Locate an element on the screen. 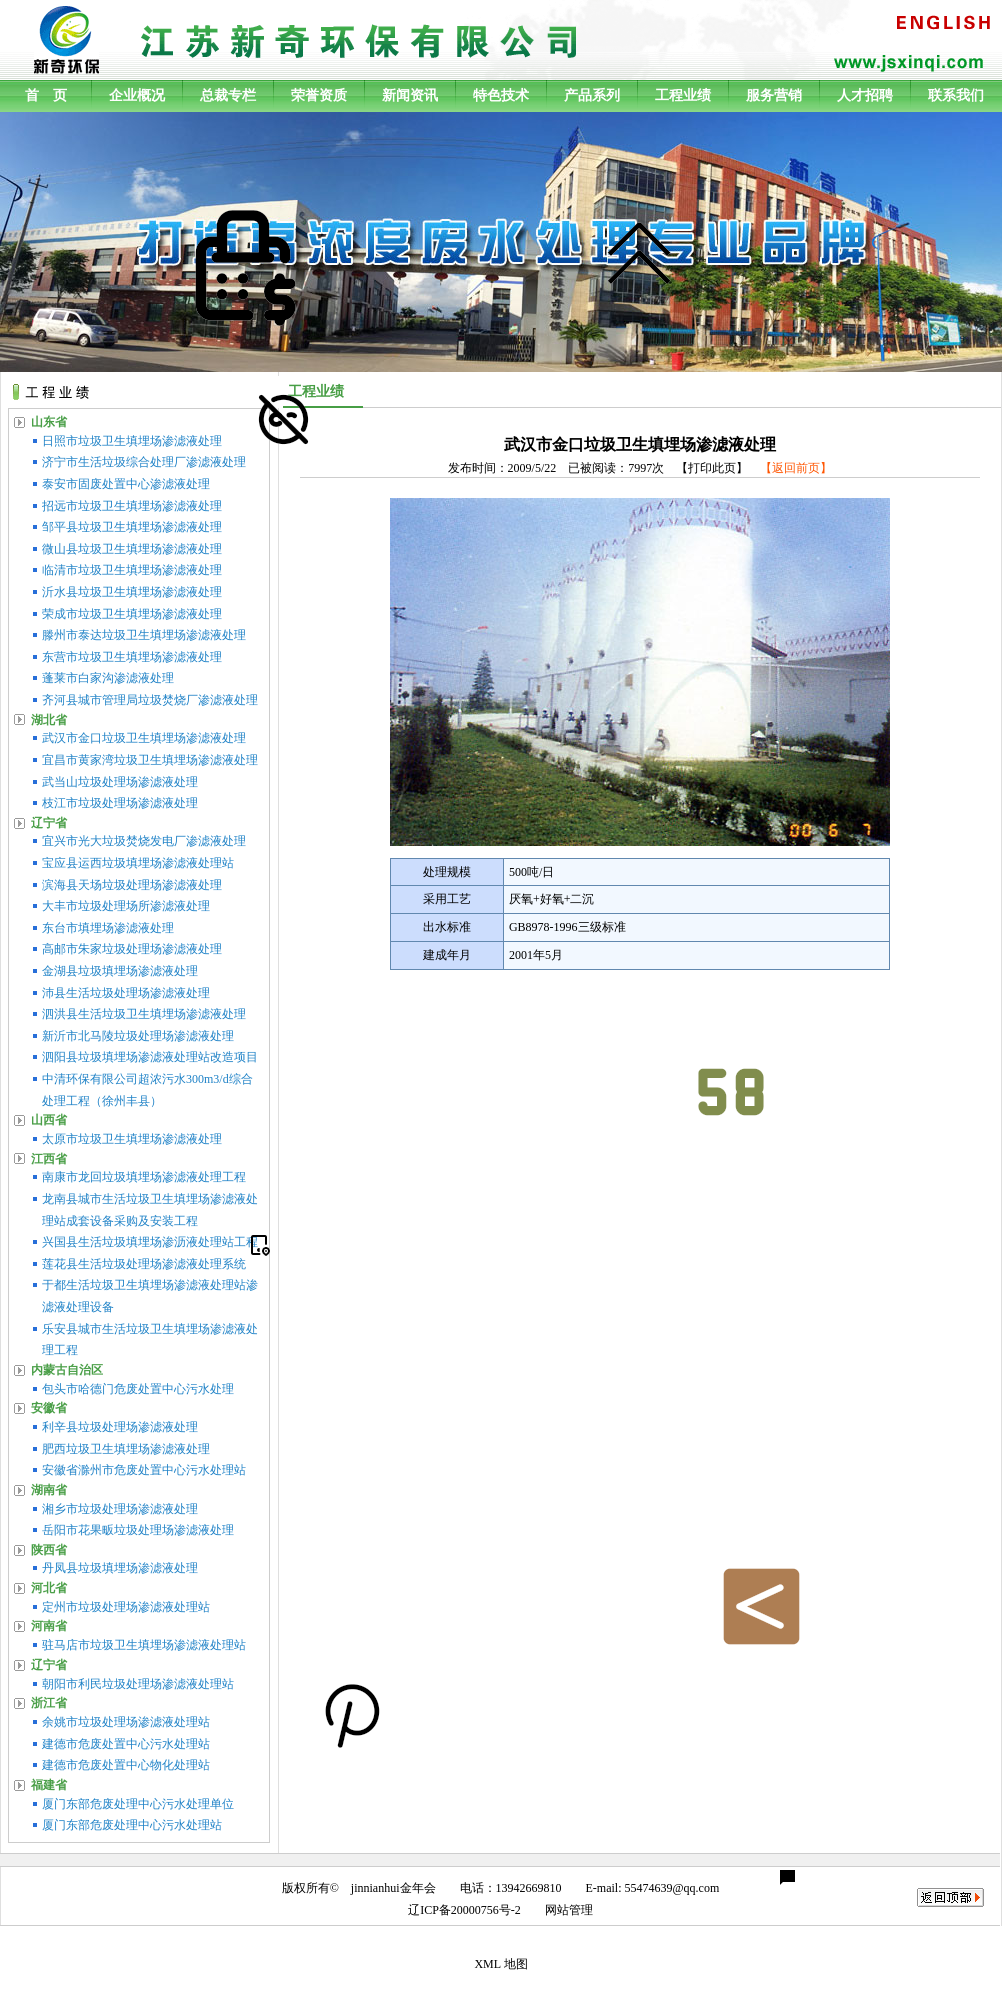 This screenshot has height=2003, width=1002. indicates content is not under creative commons license is located at coordinates (283, 419).